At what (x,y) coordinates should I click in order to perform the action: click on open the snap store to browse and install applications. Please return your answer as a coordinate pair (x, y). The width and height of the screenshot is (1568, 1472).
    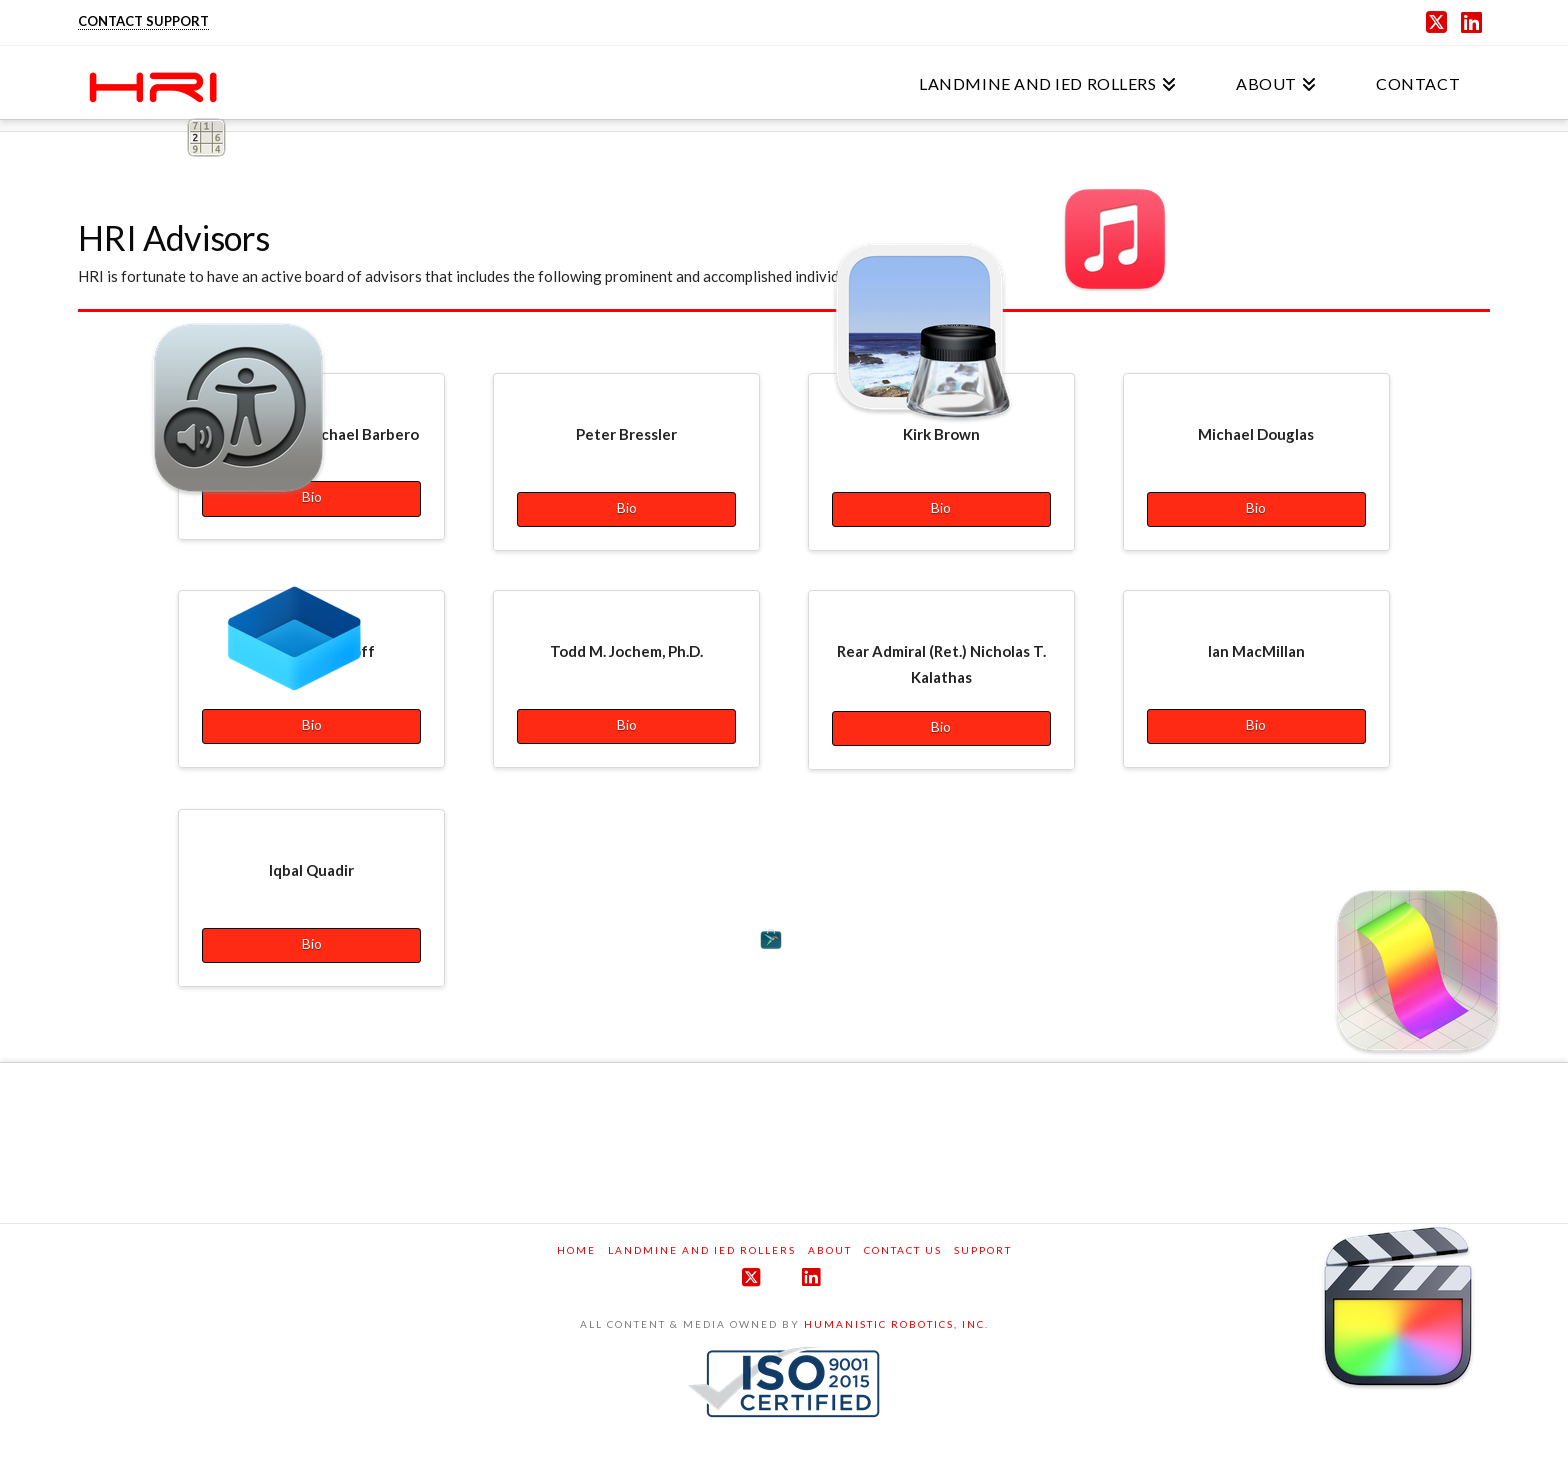
    Looking at the image, I should click on (771, 940).